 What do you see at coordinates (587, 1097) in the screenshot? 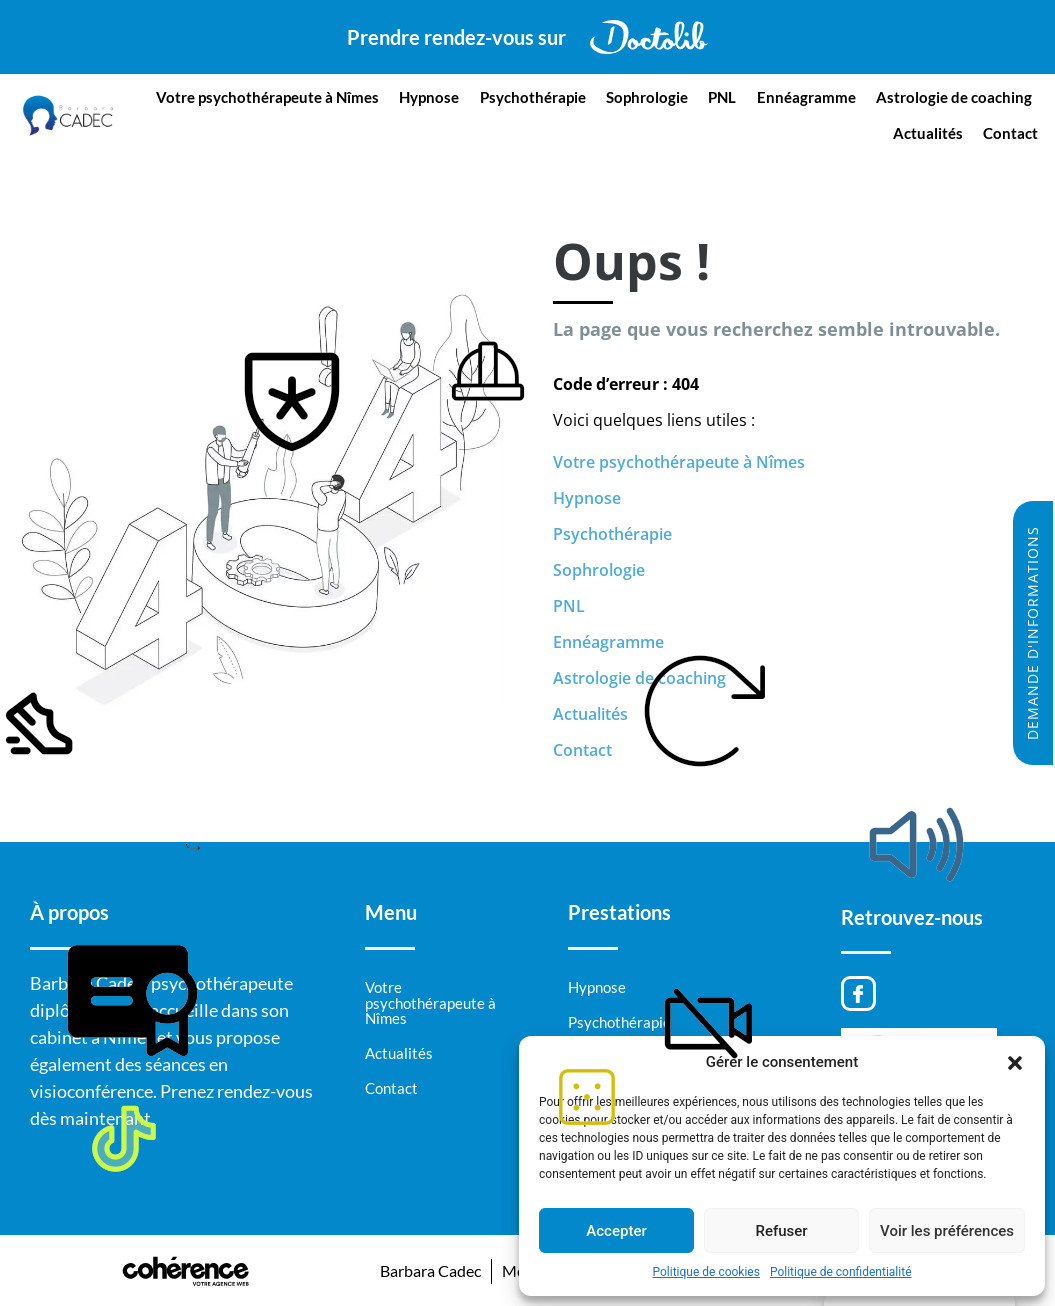
I see `dice showing a roll of five` at bounding box center [587, 1097].